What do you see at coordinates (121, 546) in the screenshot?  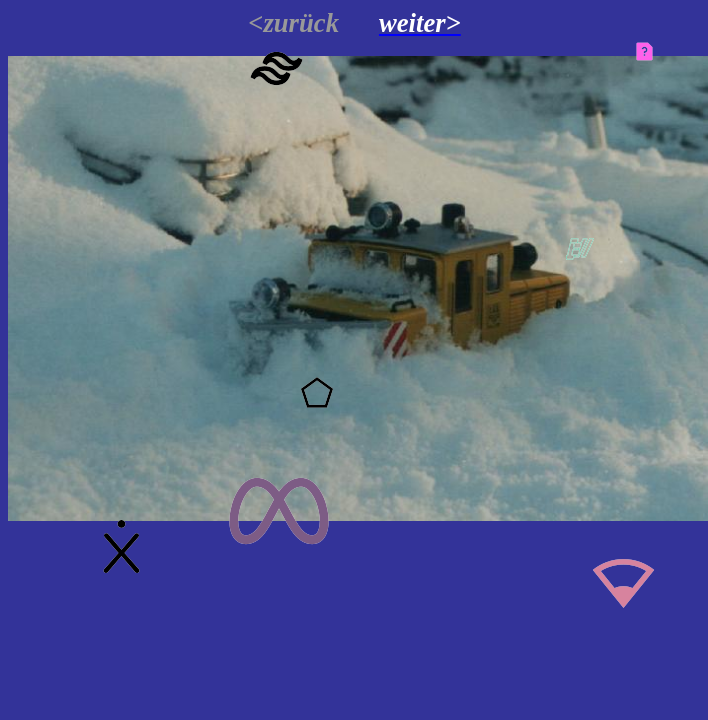 I see `launch Citrix workspace or virtual desktop` at bounding box center [121, 546].